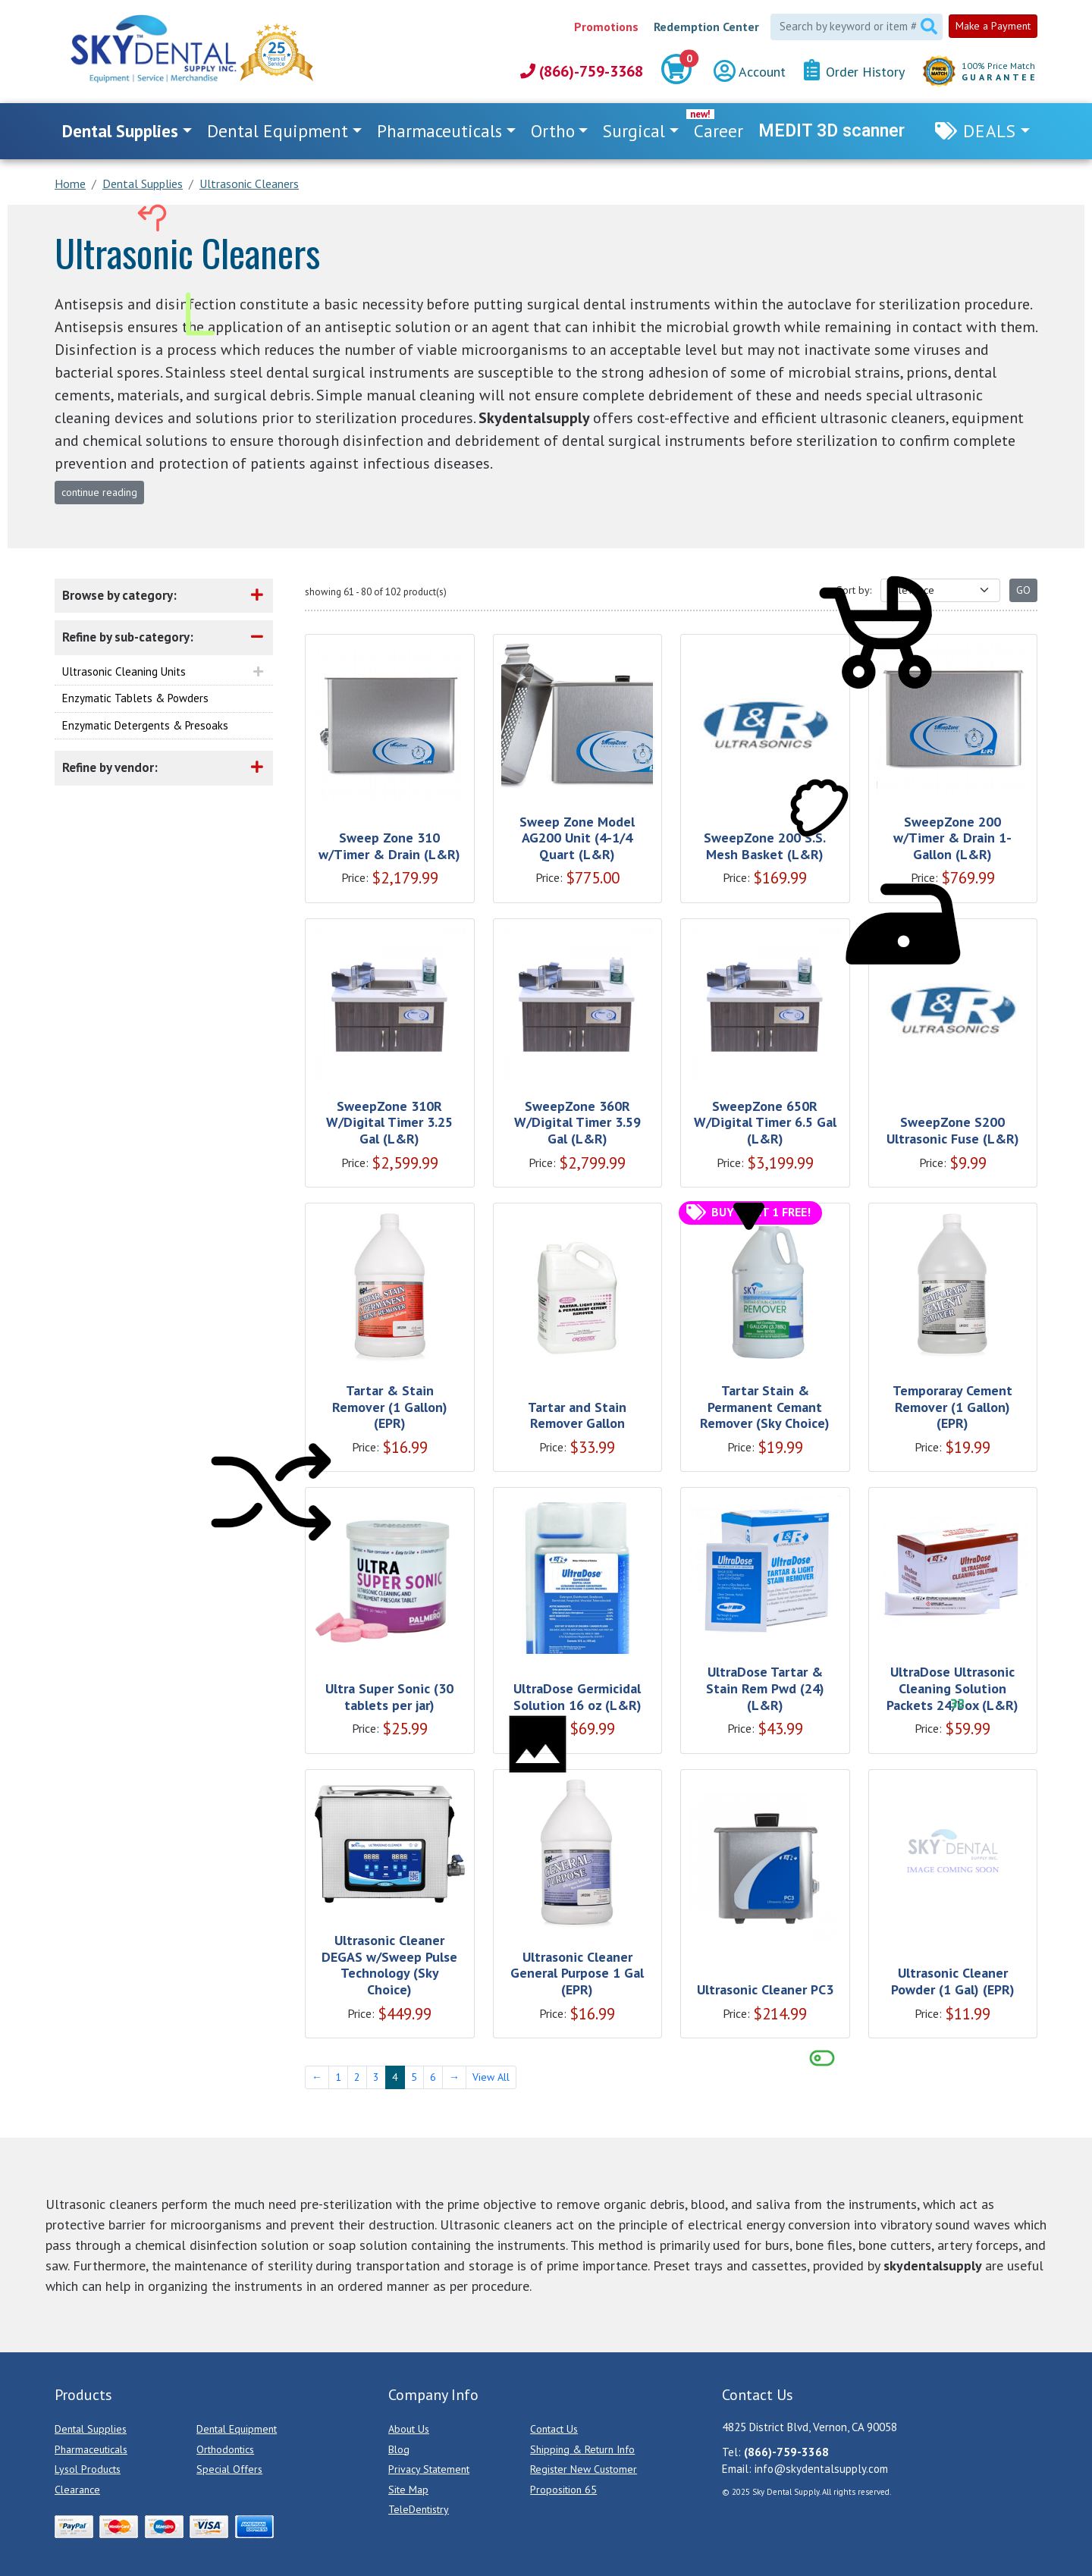  Describe the element at coordinates (881, 632) in the screenshot. I see `access baby or parenting-related features` at that location.